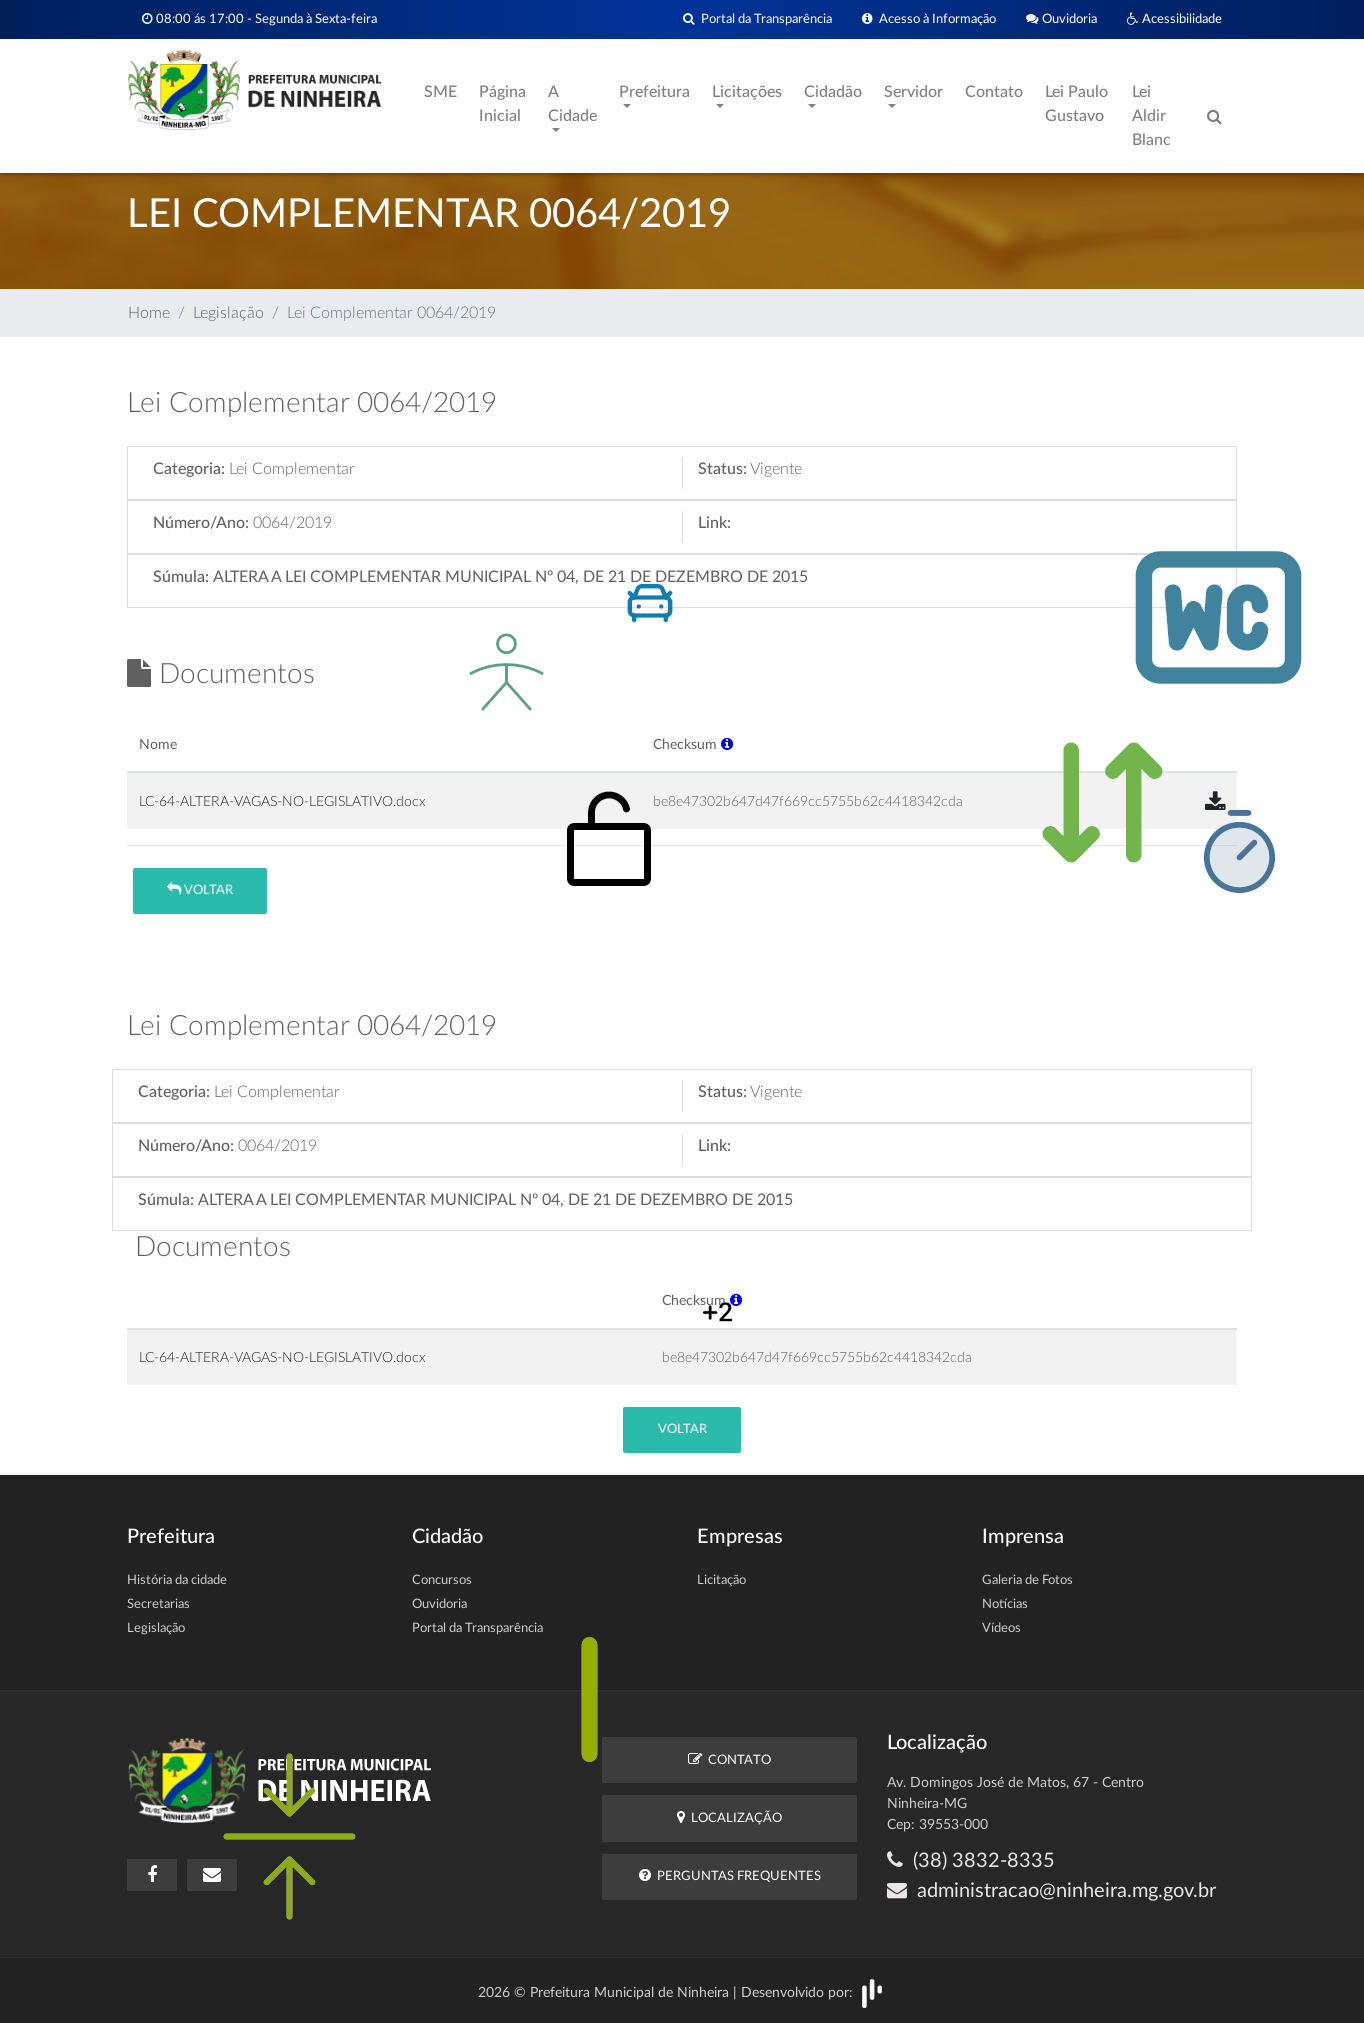 Image resolution: width=1364 pixels, height=2023 pixels. What do you see at coordinates (717, 1312) in the screenshot?
I see `increase exposure by 2 stops` at bounding box center [717, 1312].